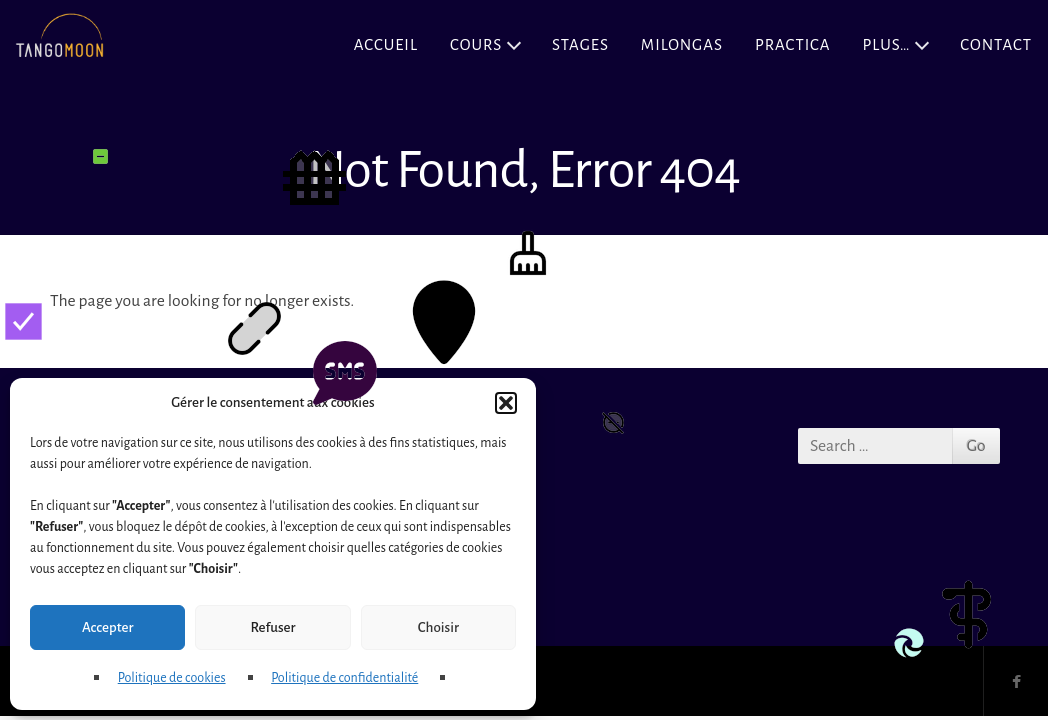  Describe the element at coordinates (528, 253) in the screenshot. I see `access cleaning or housekeeping services` at that location.